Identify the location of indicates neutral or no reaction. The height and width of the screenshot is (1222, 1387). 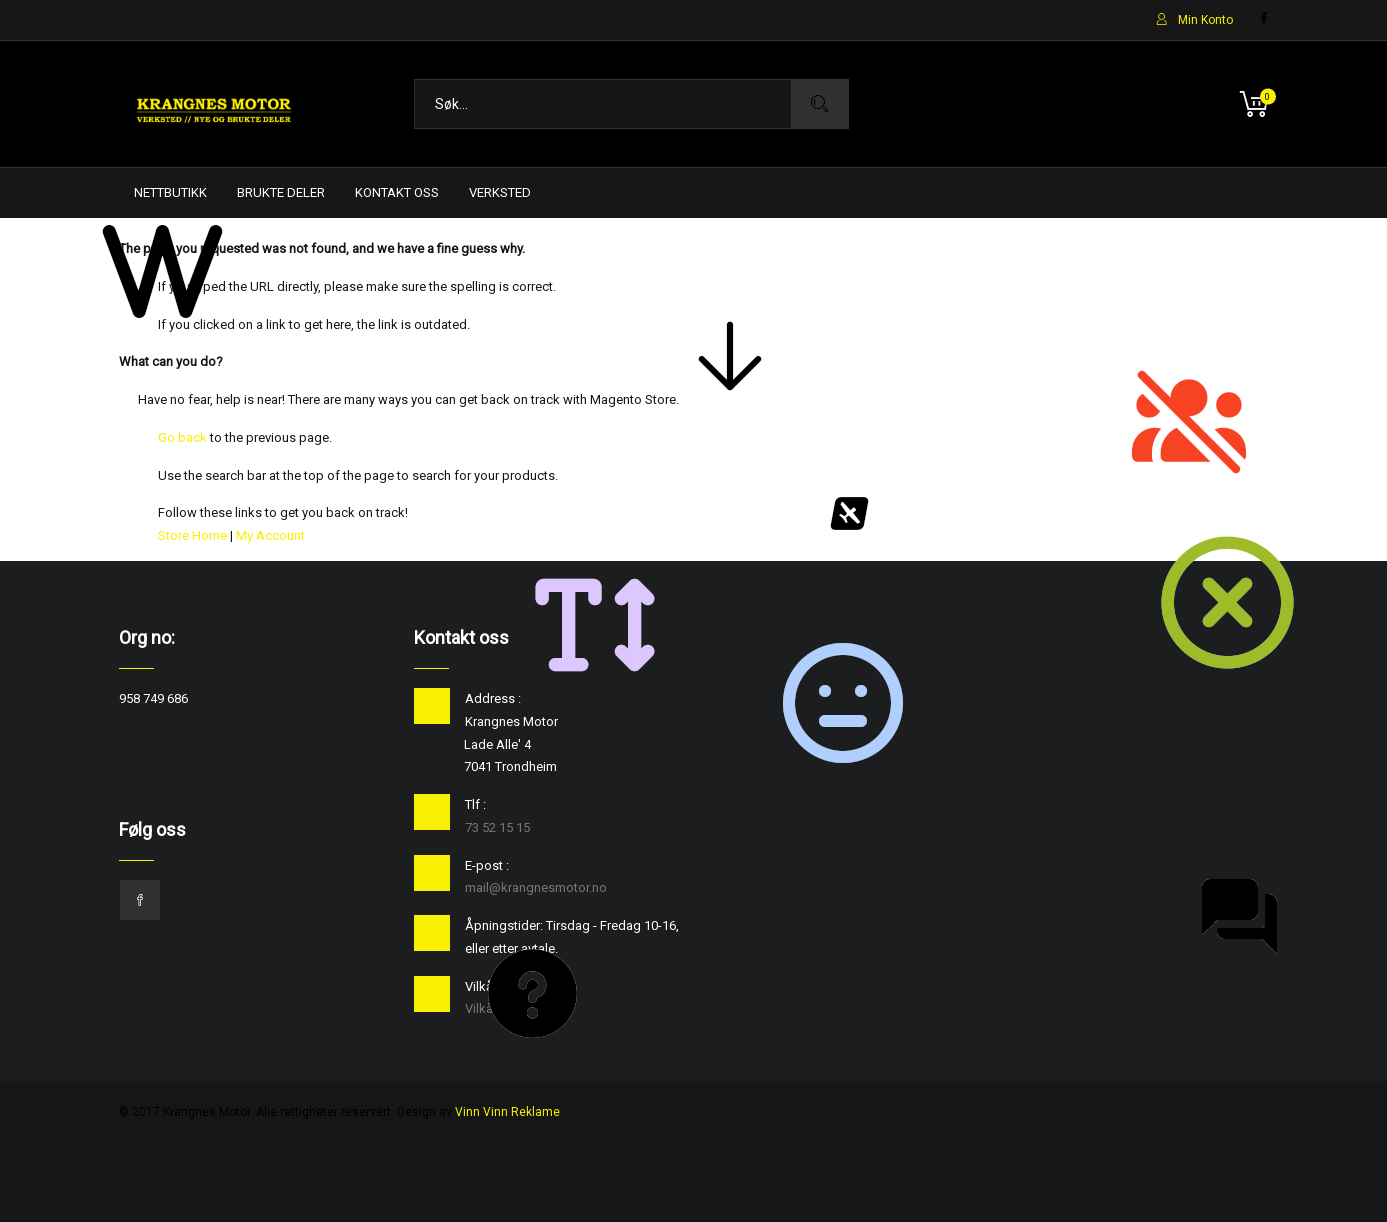
(843, 703).